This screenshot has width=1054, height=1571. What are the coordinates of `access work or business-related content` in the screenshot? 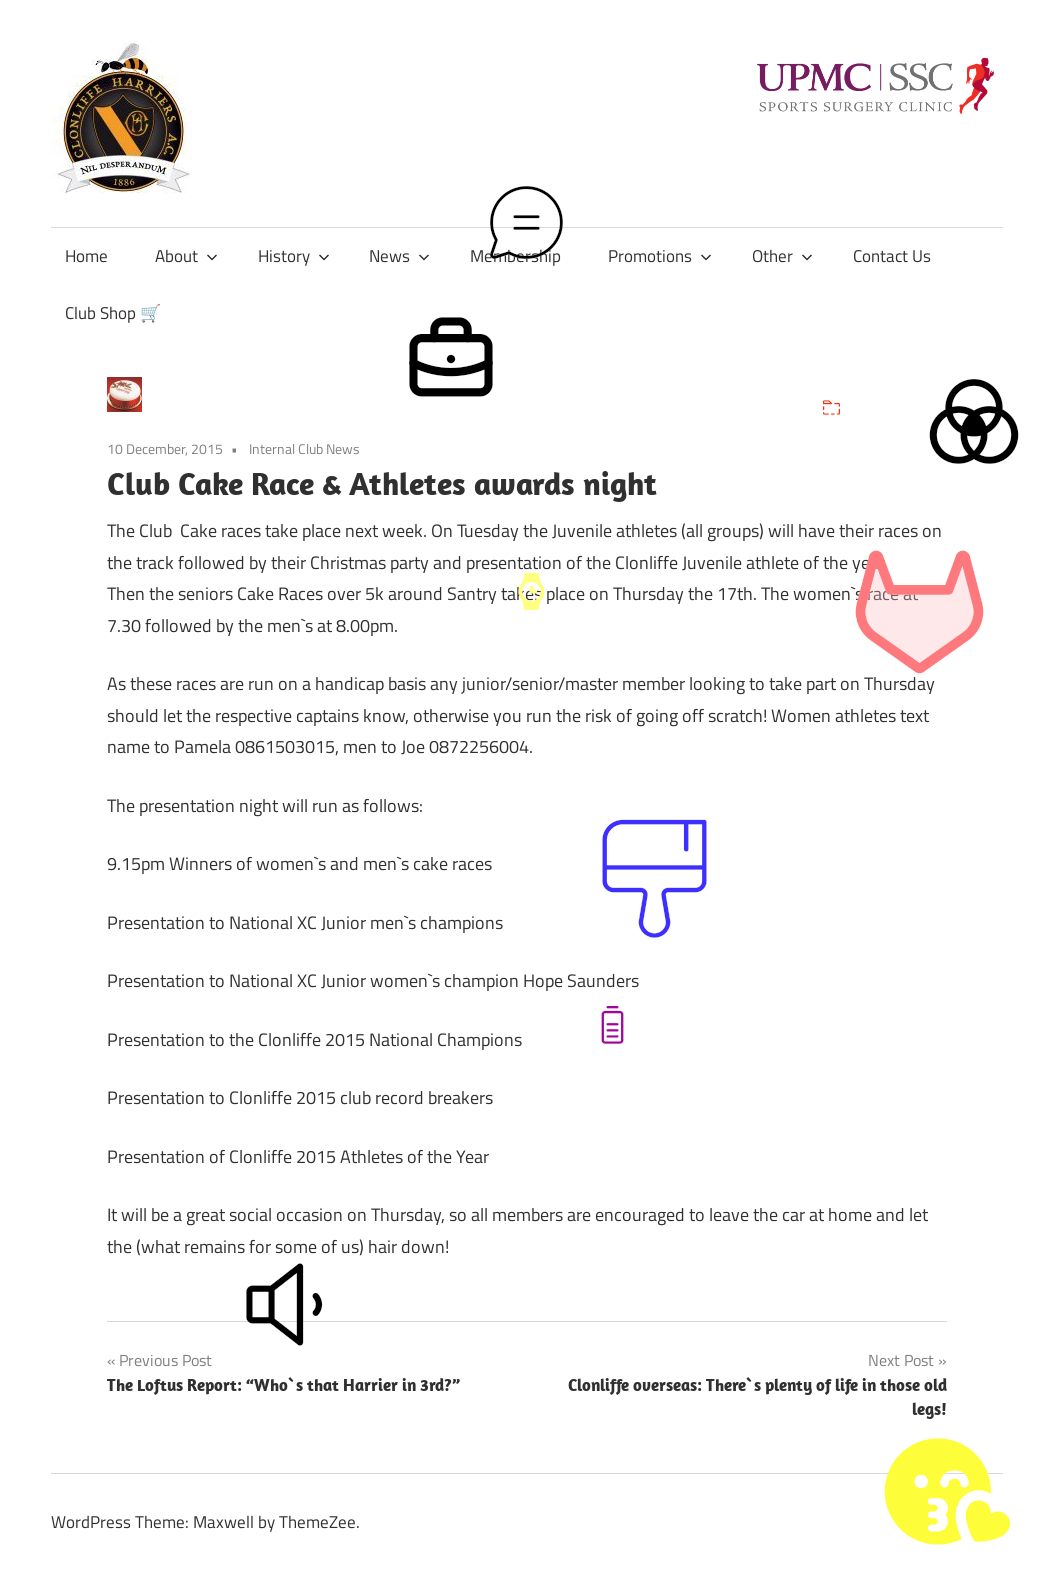 It's located at (451, 359).